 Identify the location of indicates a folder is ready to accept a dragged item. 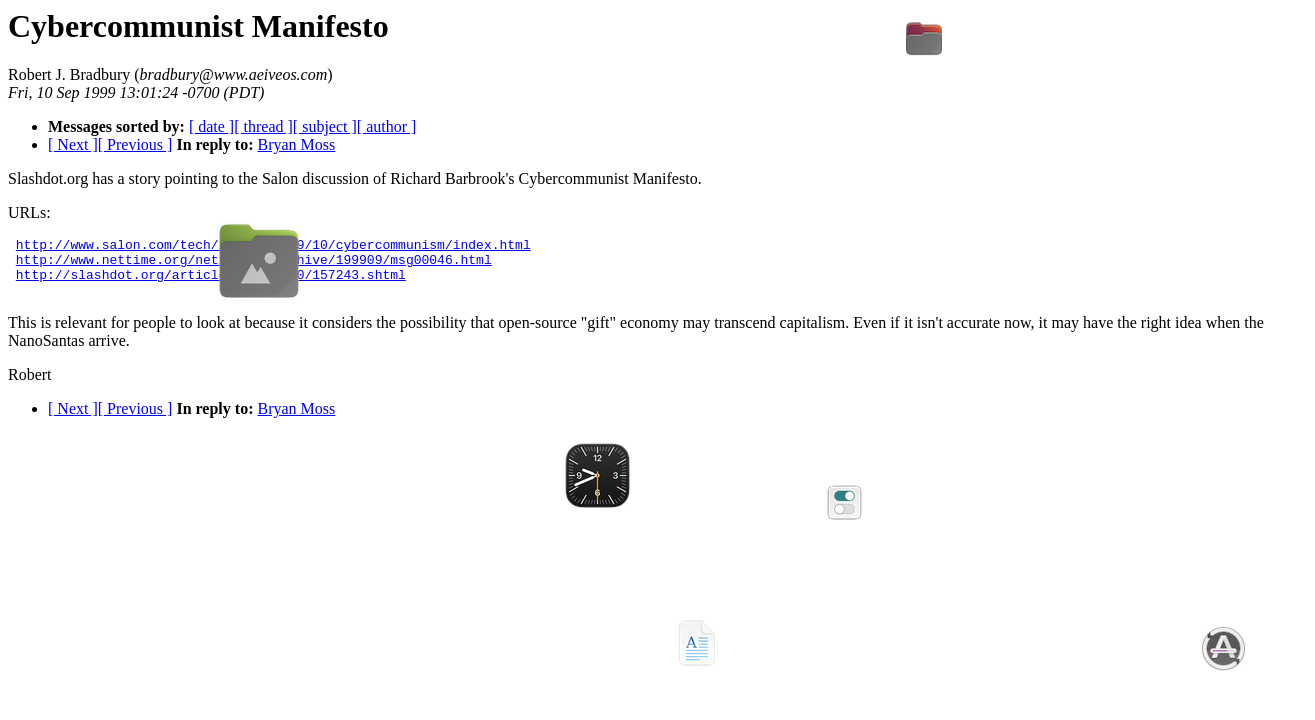
(924, 38).